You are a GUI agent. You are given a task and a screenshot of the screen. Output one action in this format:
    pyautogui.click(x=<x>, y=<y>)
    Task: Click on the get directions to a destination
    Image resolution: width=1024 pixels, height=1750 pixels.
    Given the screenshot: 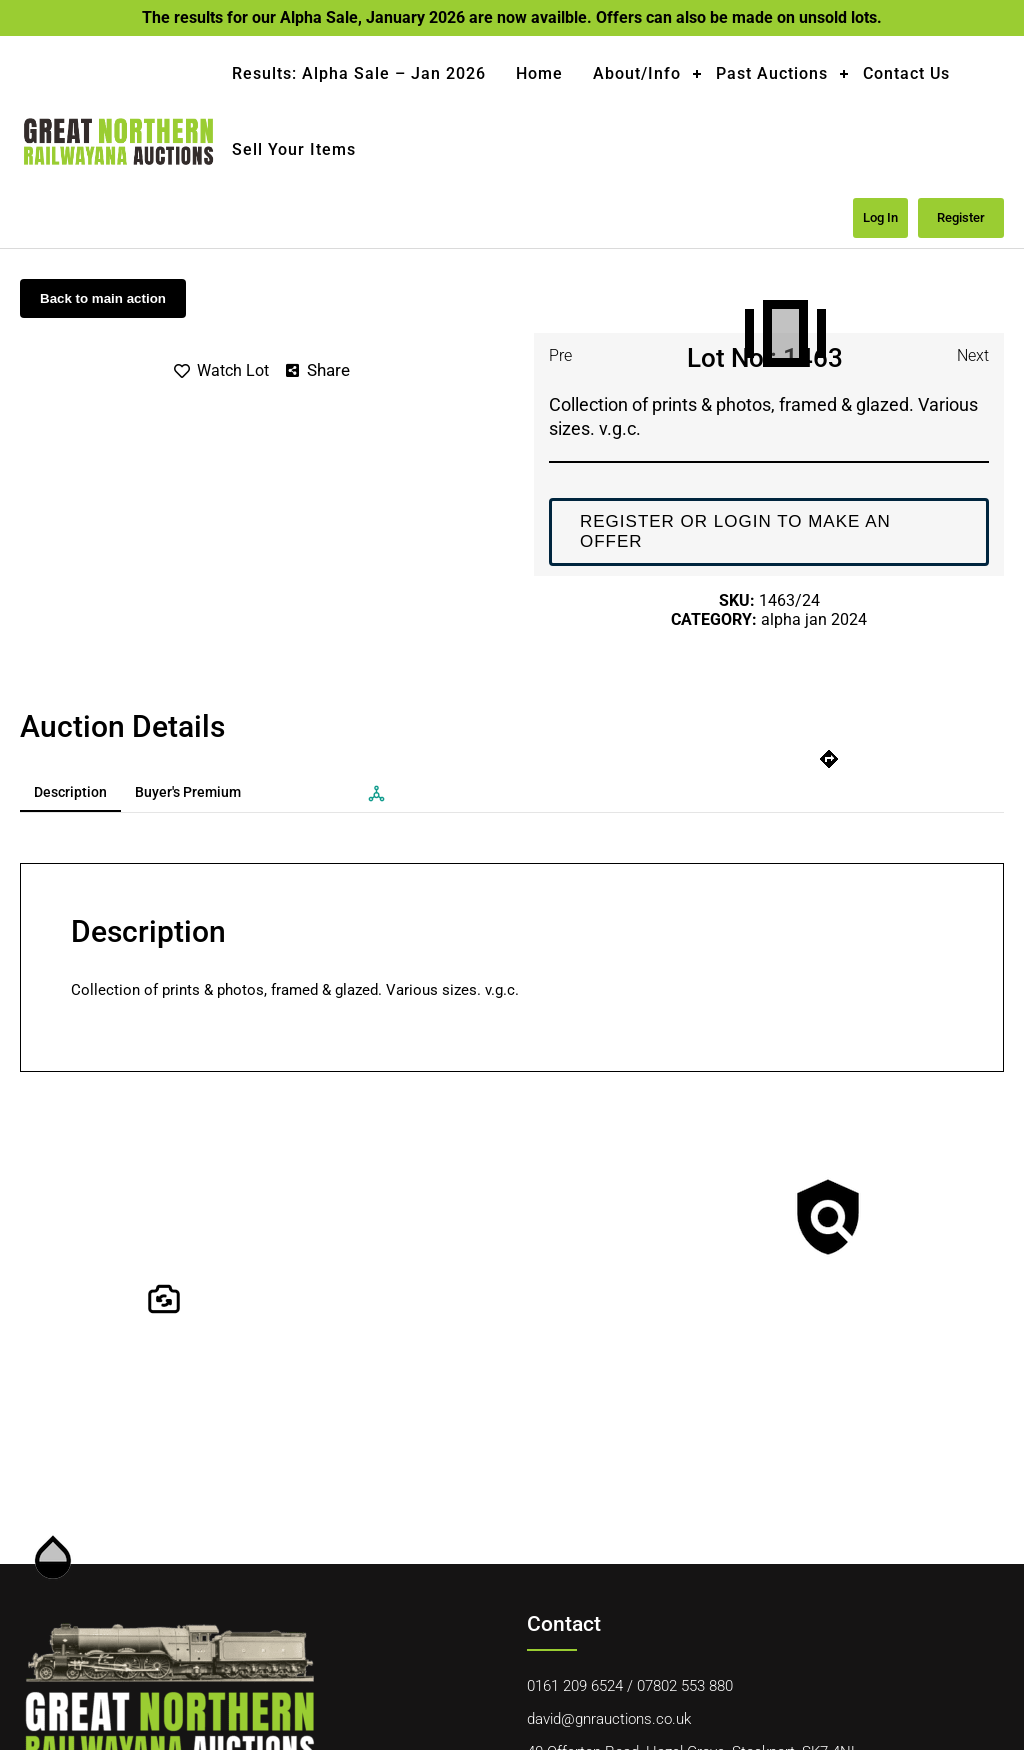 What is the action you would take?
    pyautogui.click(x=829, y=759)
    